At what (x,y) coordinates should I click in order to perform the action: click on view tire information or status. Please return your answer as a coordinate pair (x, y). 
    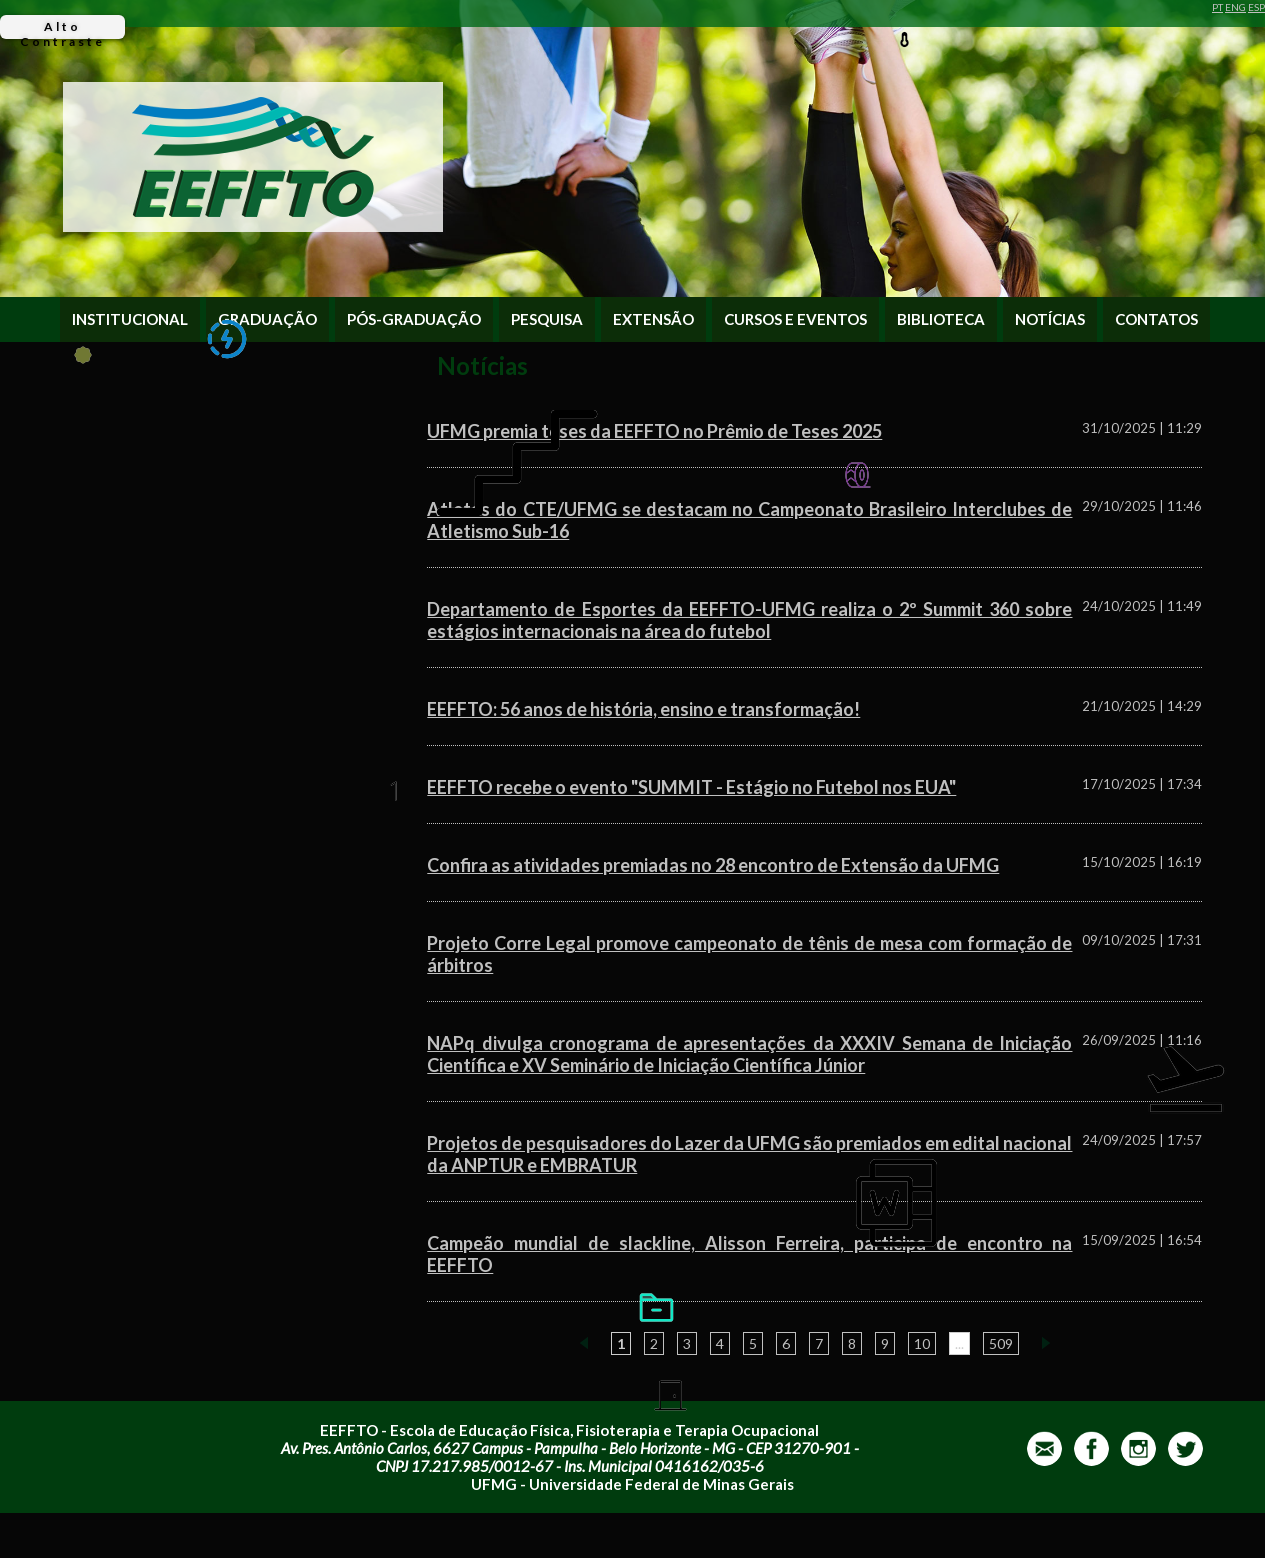
    Looking at the image, I should click on (857, 475).